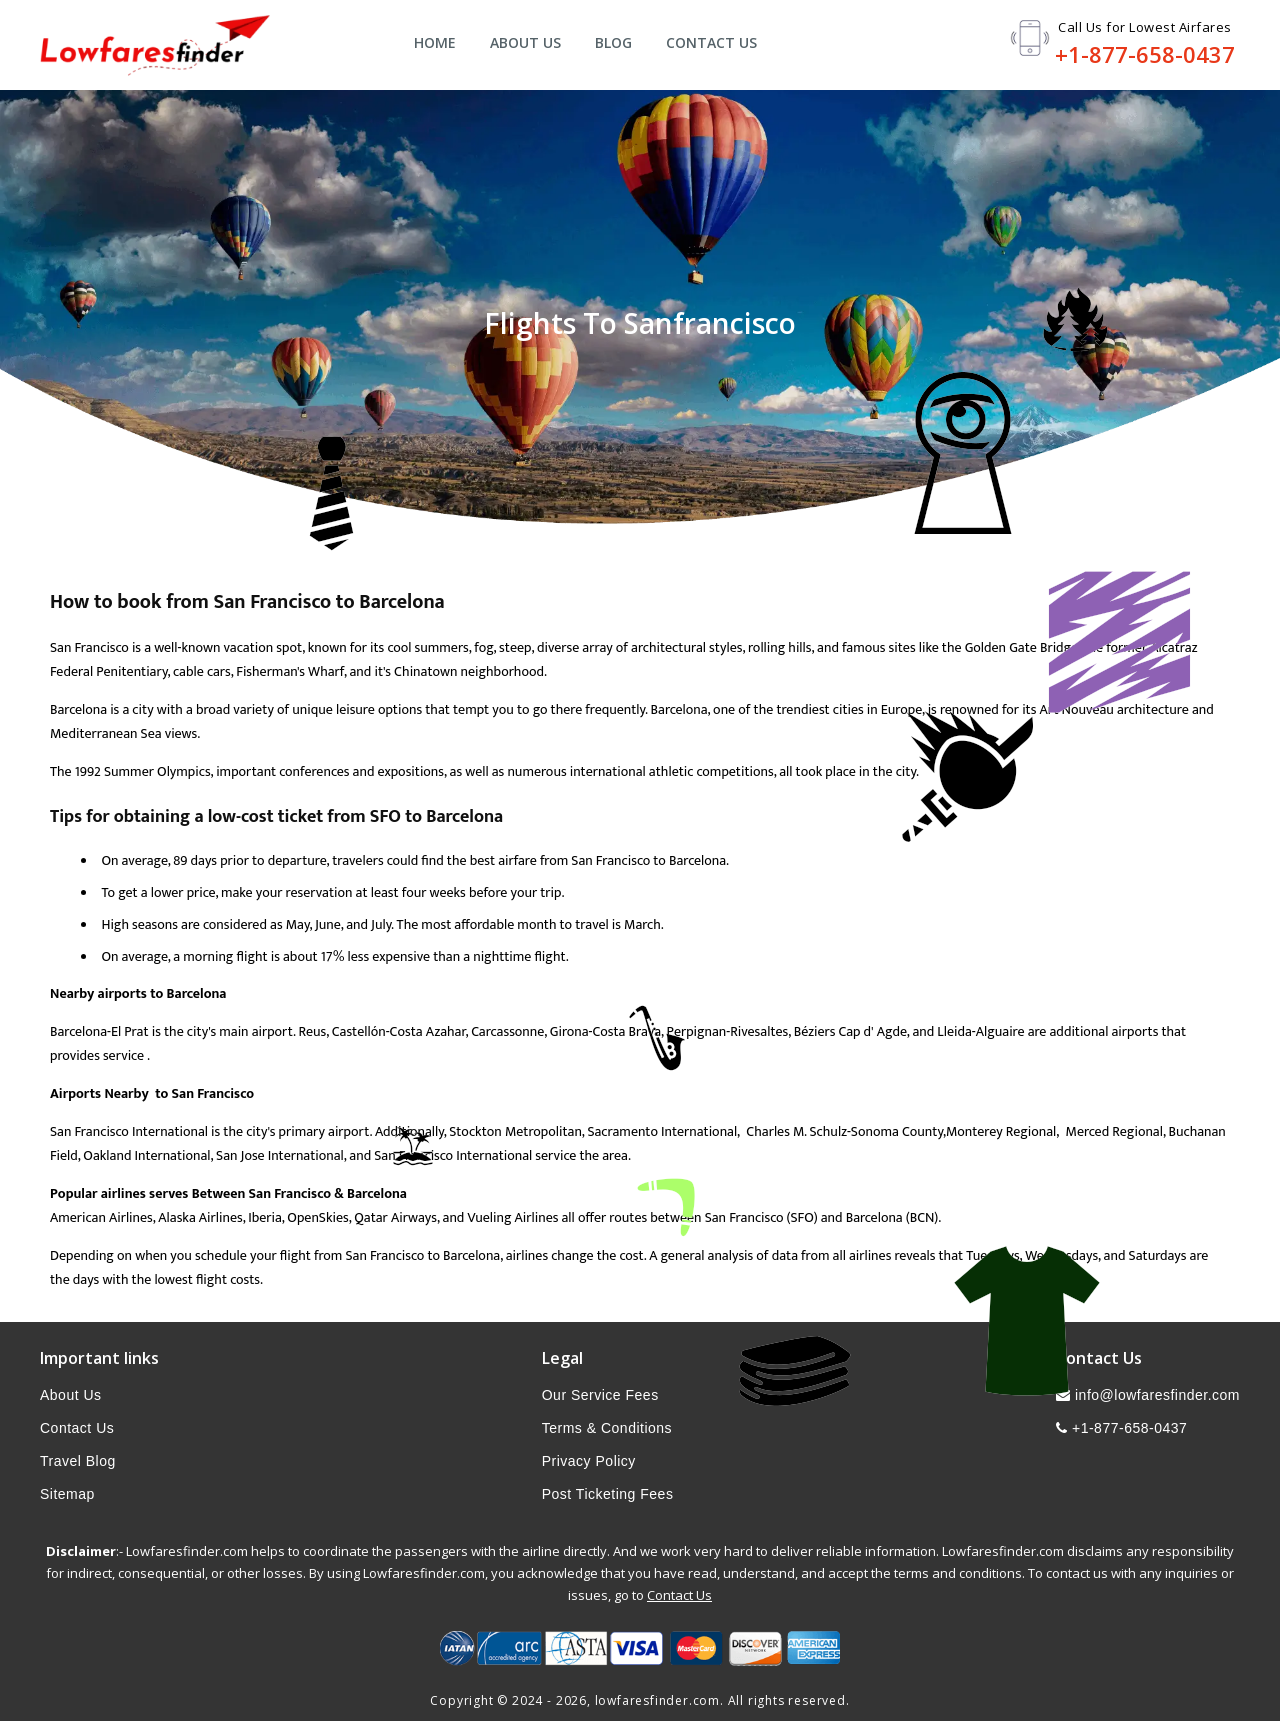  Describe the element at coordinates (795, 1371) in the screenshot. I see `select bedding or blanket item in inventory` at that location.